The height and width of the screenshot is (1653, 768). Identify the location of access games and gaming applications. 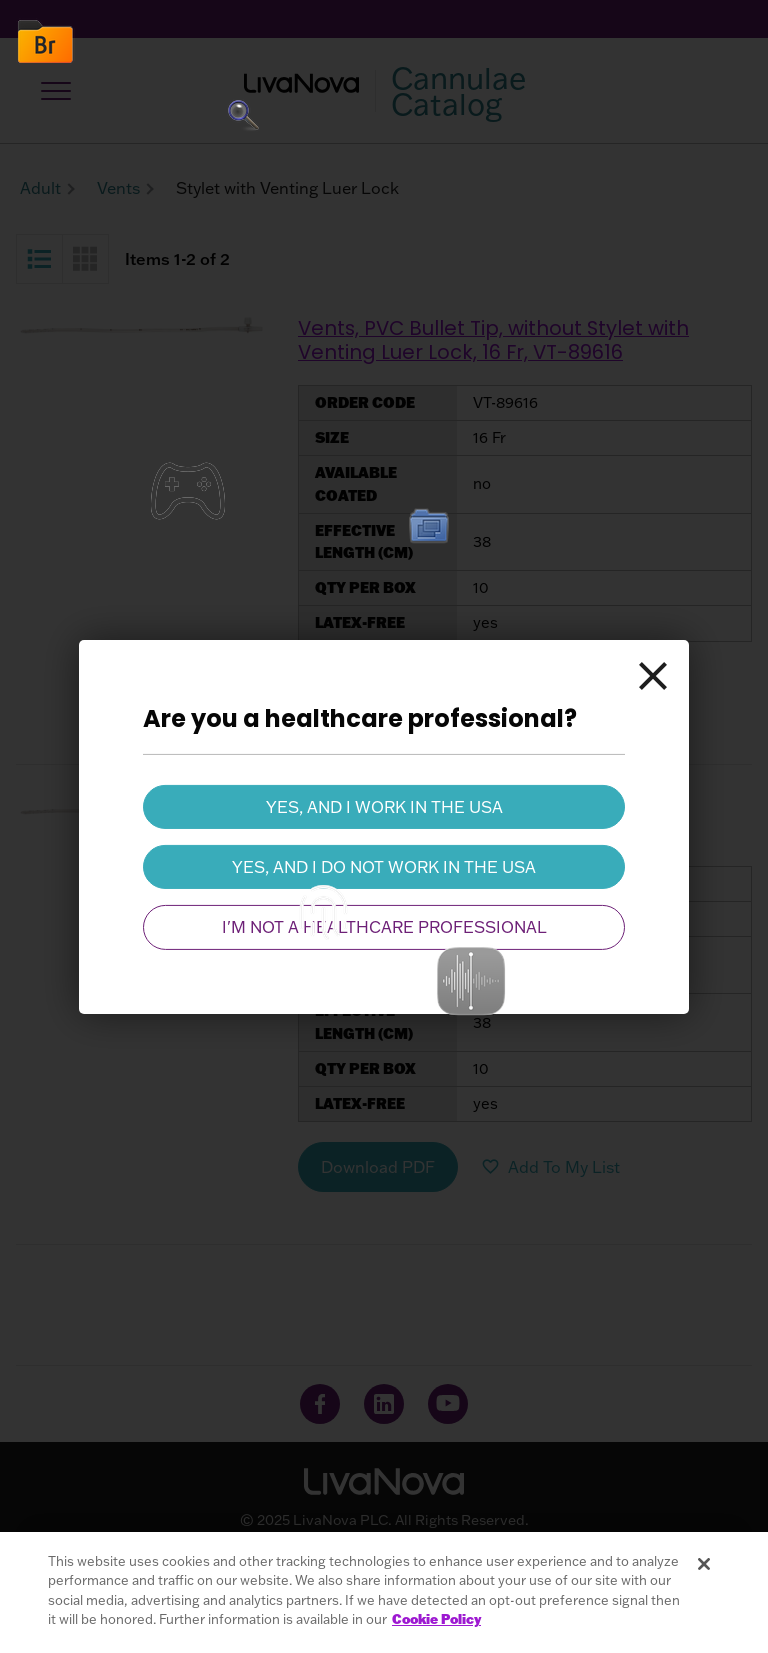
(188, 491).